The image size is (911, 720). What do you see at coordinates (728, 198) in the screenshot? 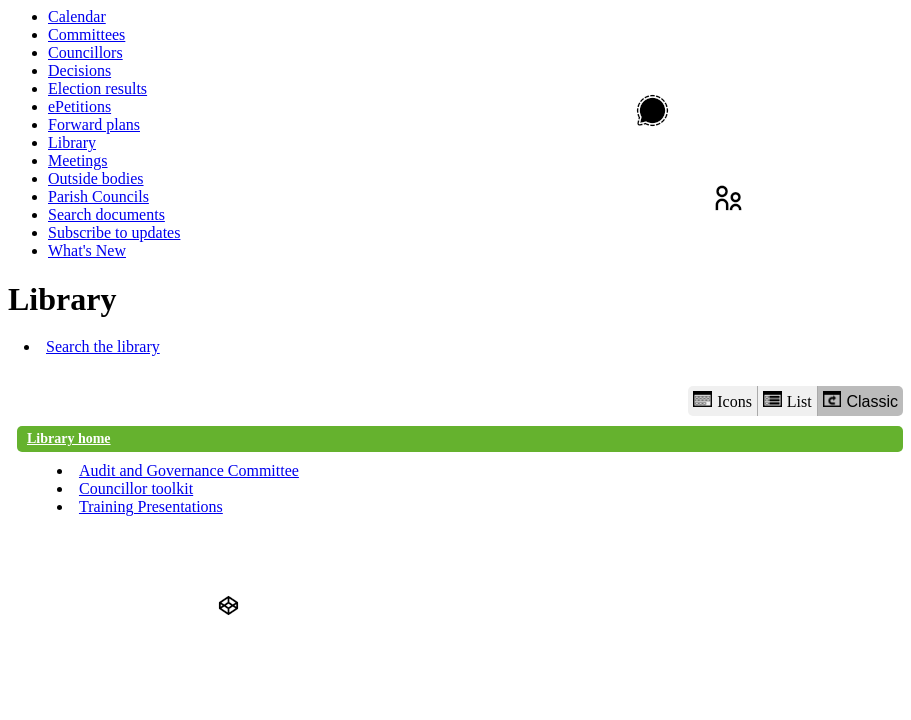
I see `view family or parent account settings` at bounding box center [728, 198].